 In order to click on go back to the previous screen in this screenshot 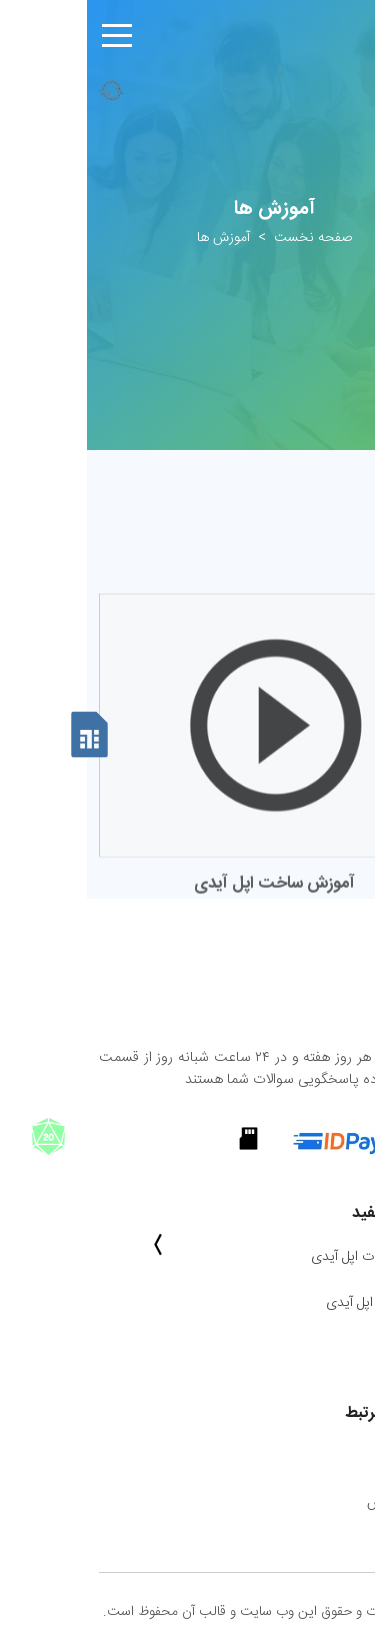, I will do `click(158, 1244)`.